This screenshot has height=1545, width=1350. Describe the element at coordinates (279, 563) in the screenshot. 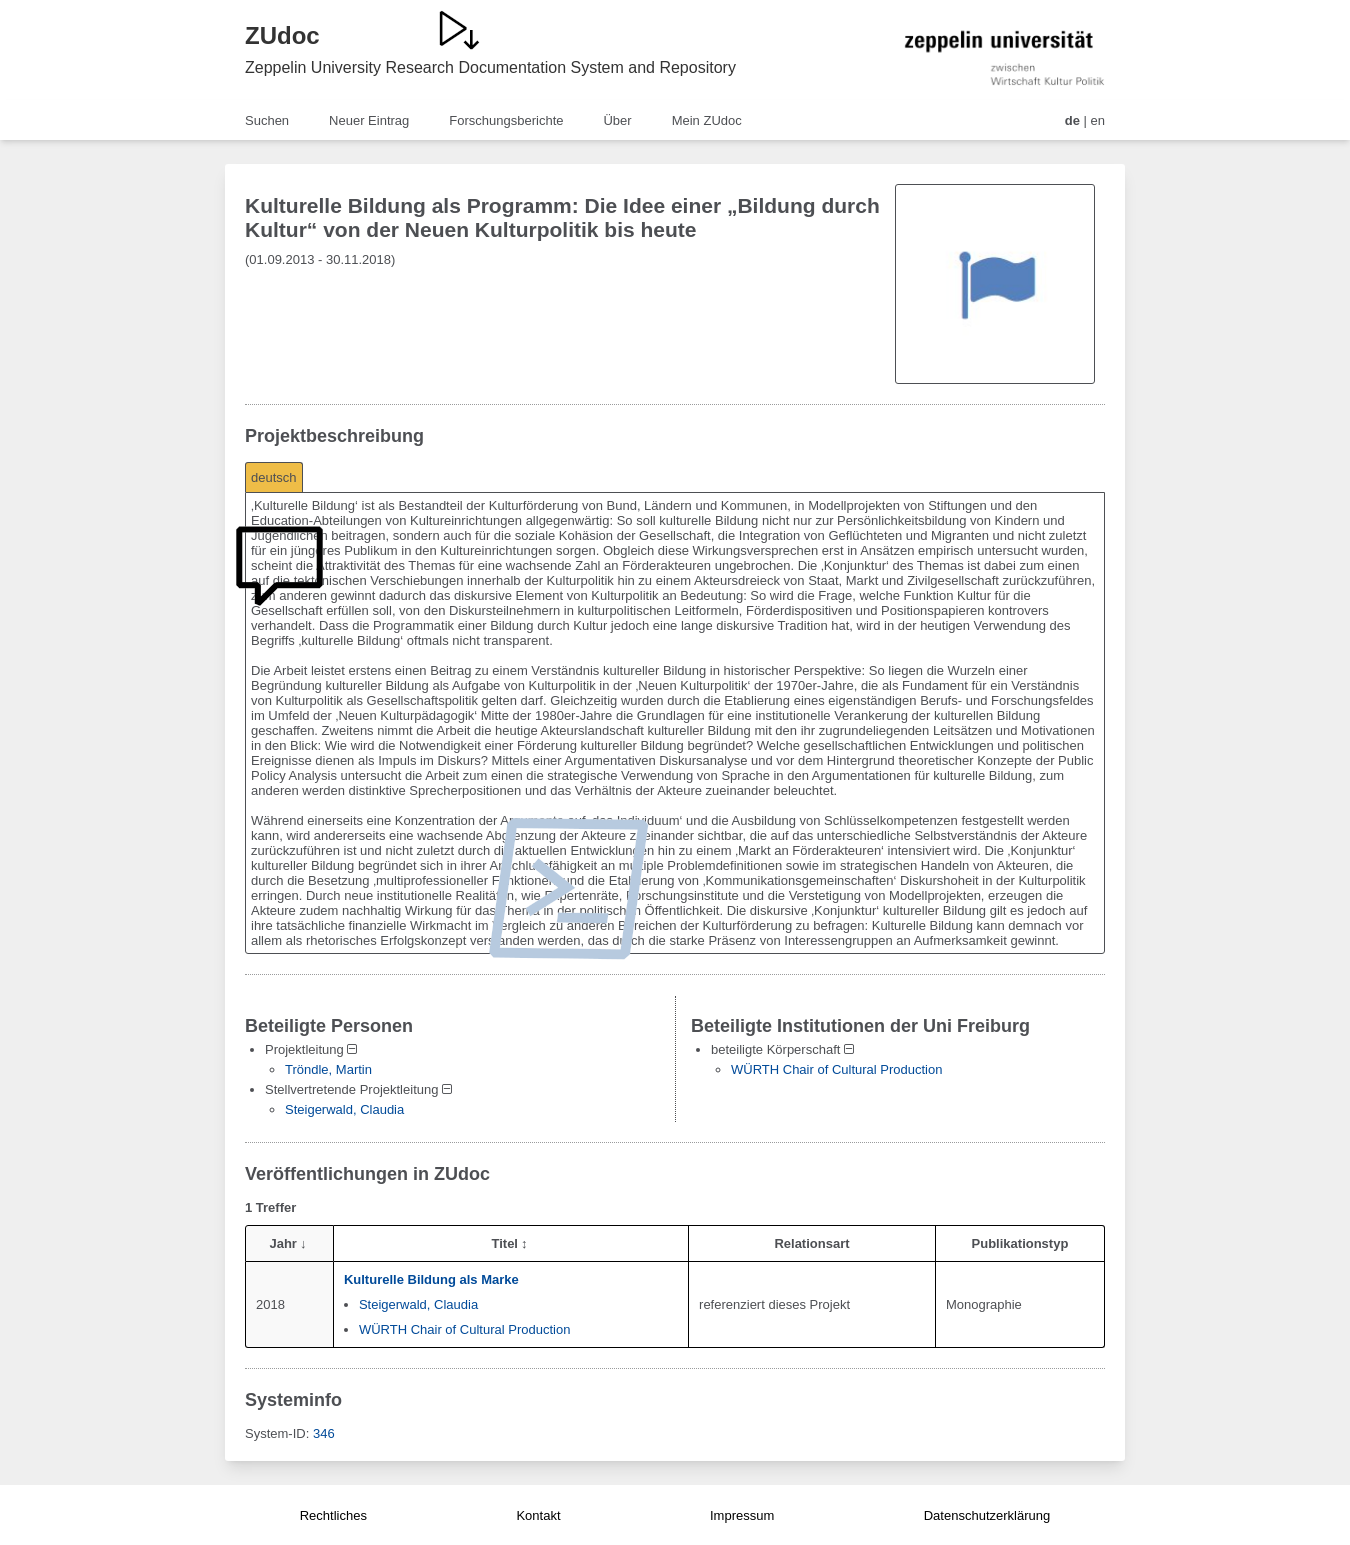

I see `open comments section` at that location.